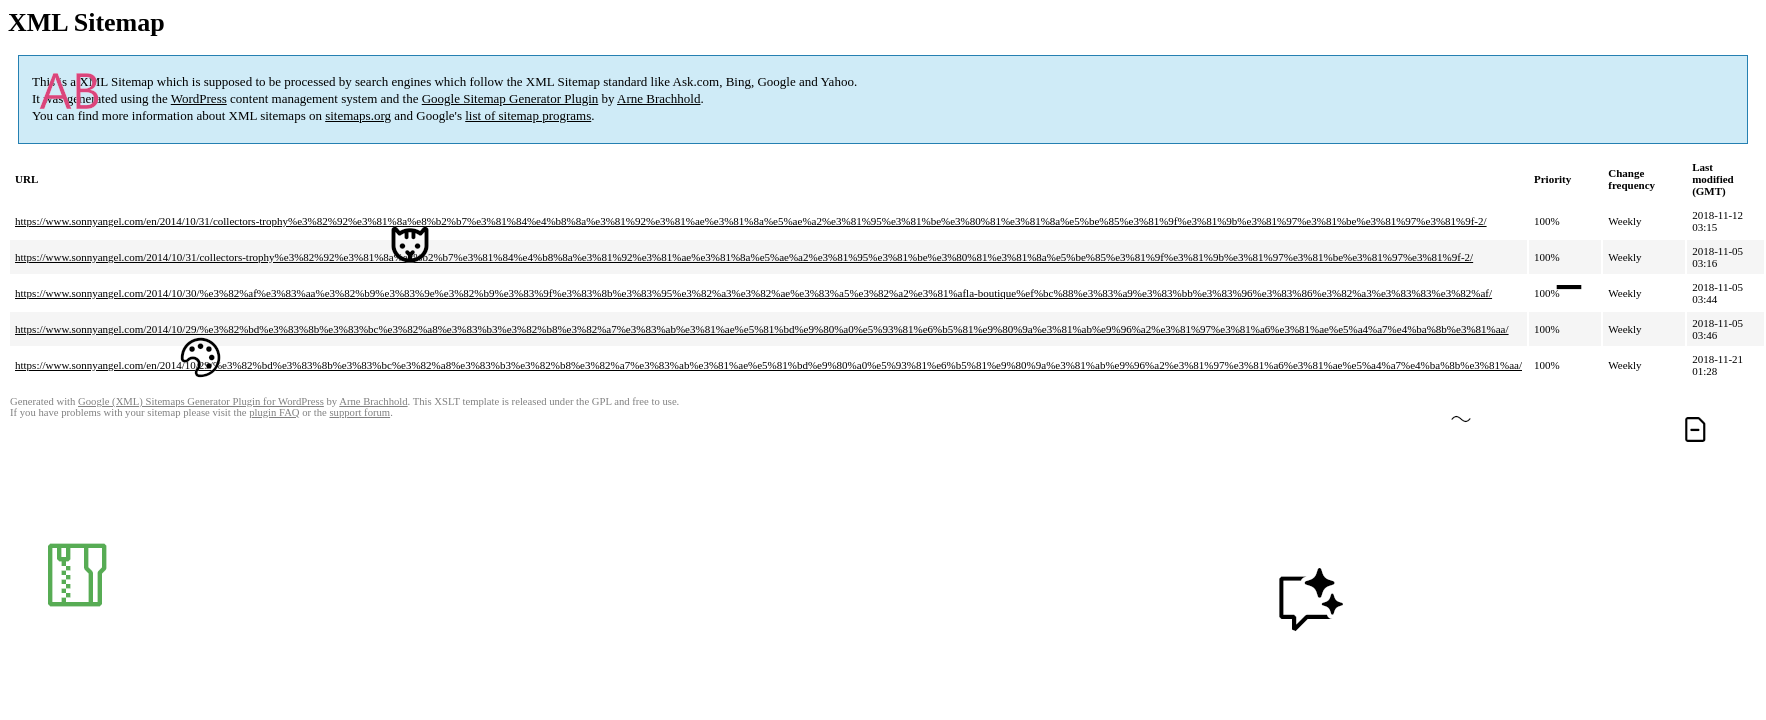 This screenshot has height=720, width=1766. I want to click on indicates a file has been removed or deleted, so click(1694, 429).